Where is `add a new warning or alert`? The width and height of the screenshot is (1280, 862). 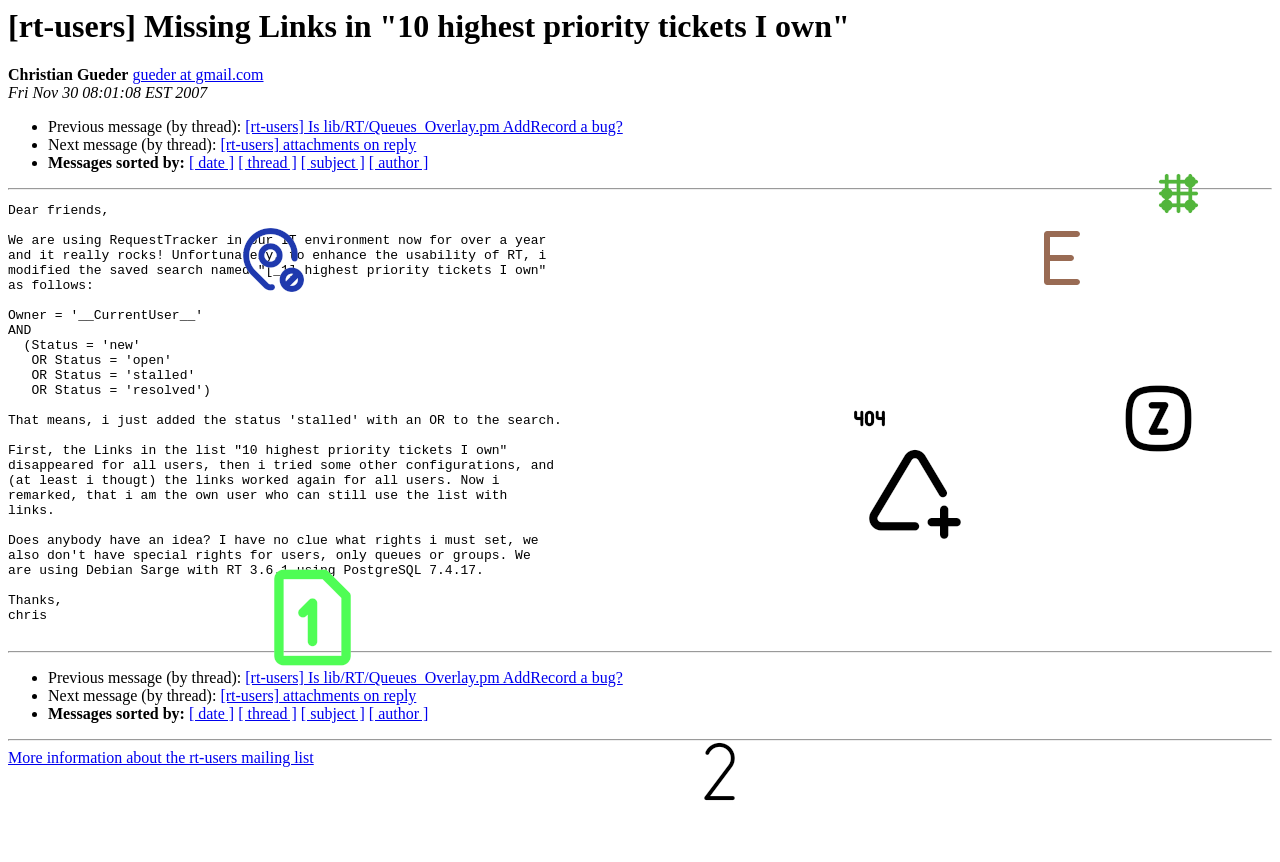 add a new warning or alert is located at coordinates (915, 493).